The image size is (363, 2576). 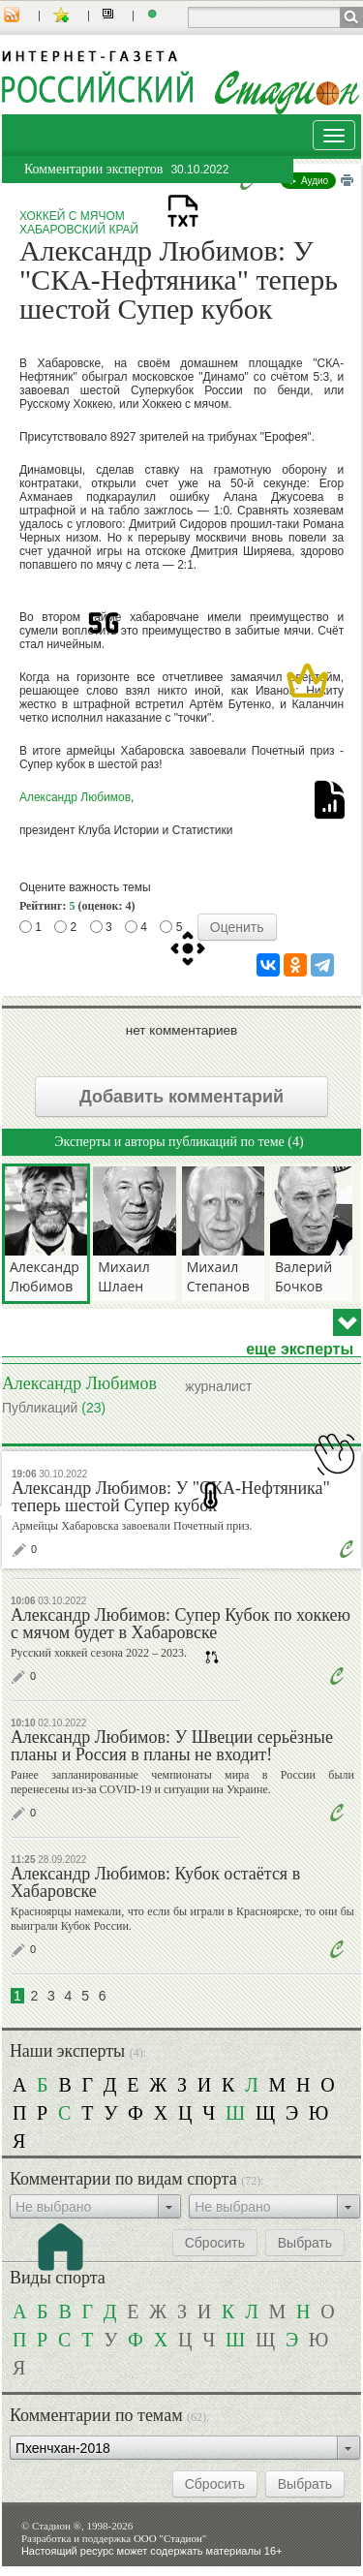 I want to click on view document analytics or statistics, so click(x=329, y=799).